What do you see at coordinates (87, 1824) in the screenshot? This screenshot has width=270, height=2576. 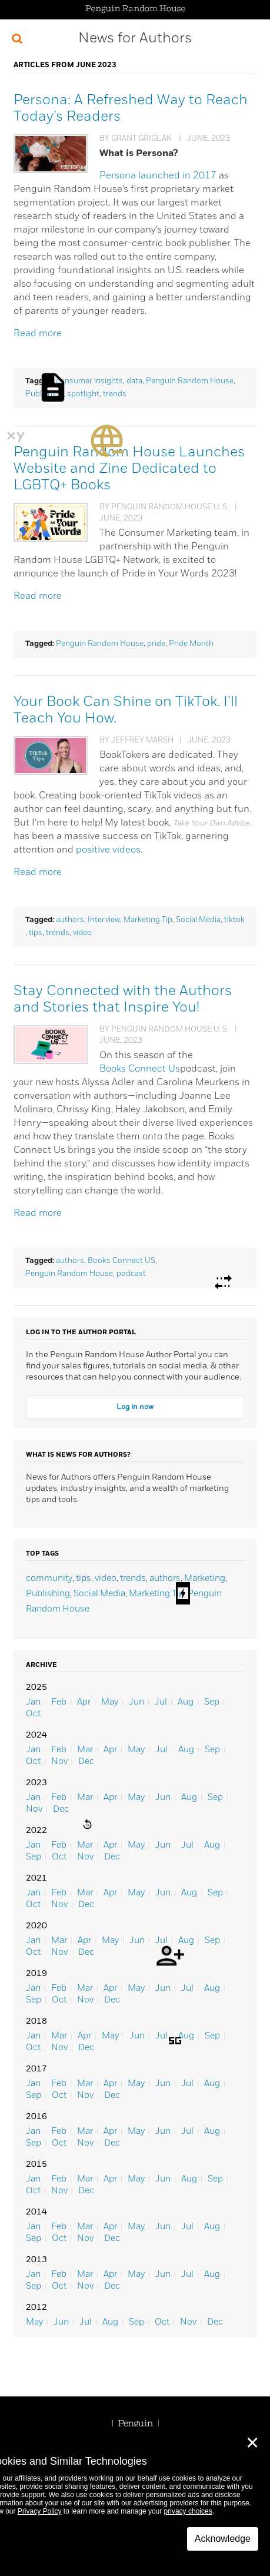 I see `rewind 10 seconds` at bounding box center [87, 1824].